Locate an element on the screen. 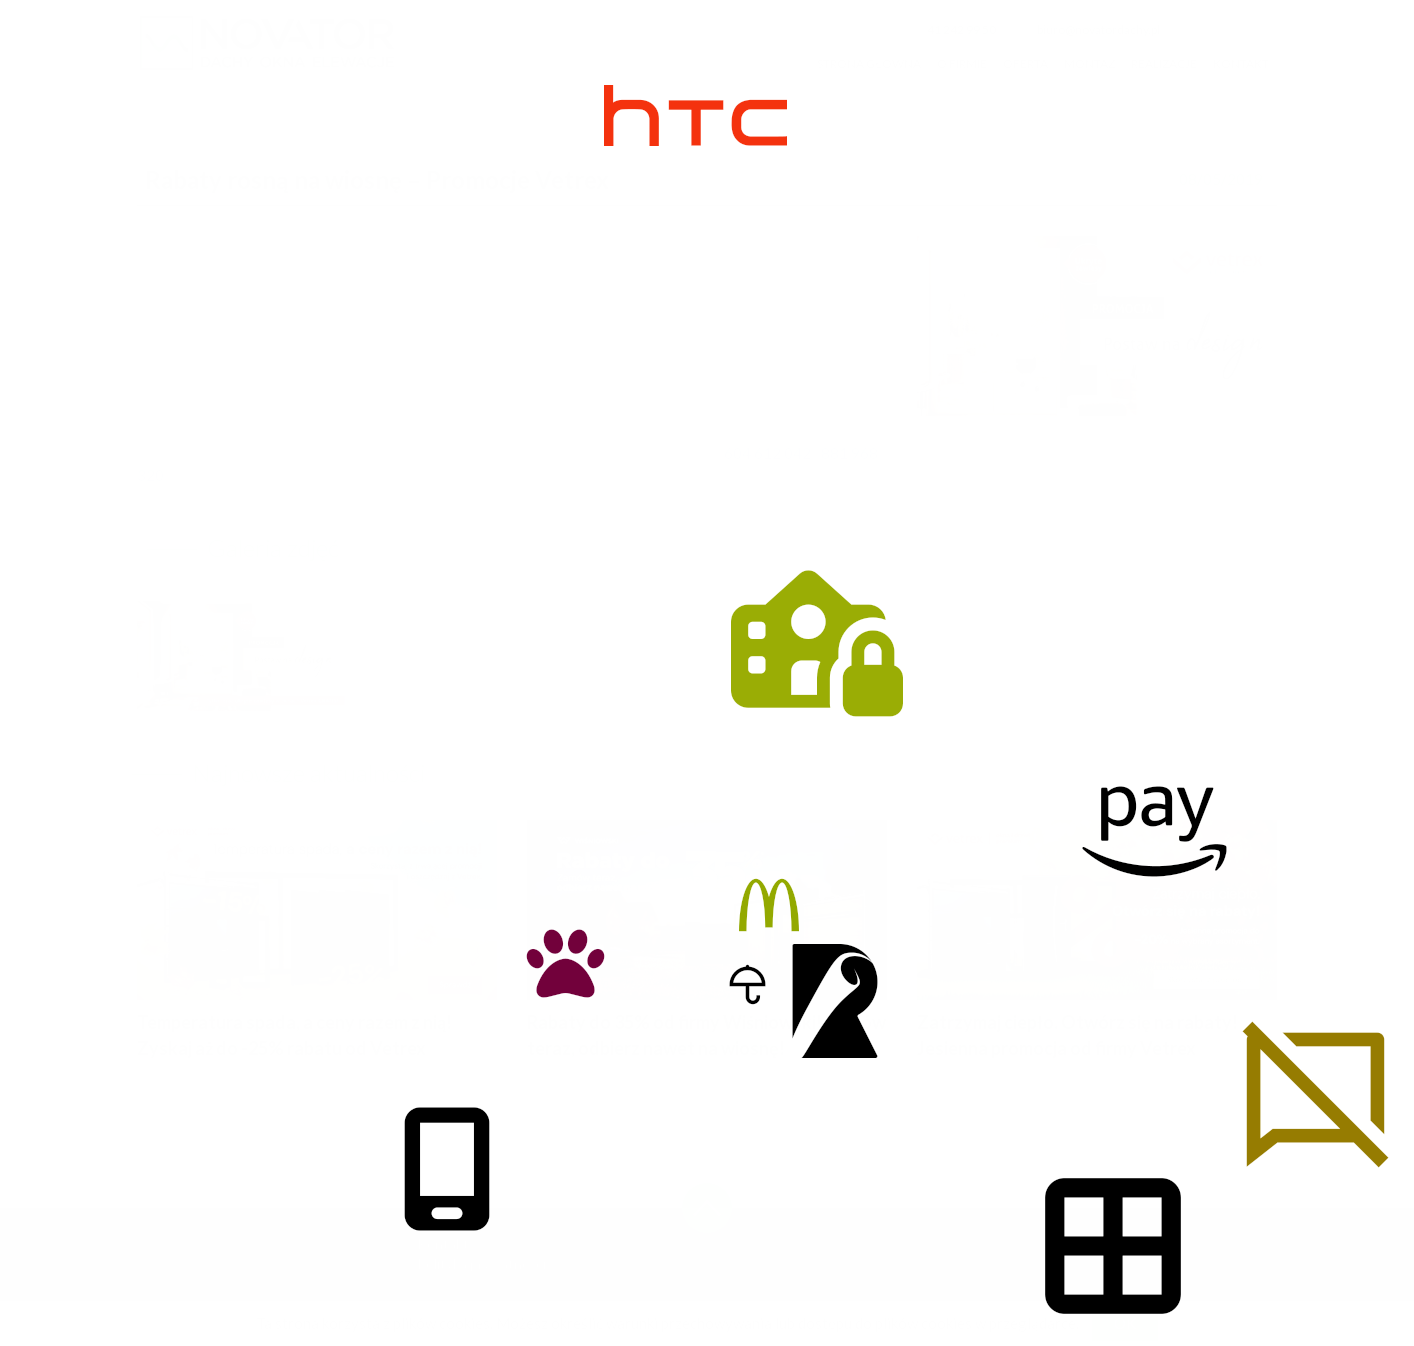 This screenshot has height=1346, width=1414. open the McDonald's app is located at coordinates (769, 905).